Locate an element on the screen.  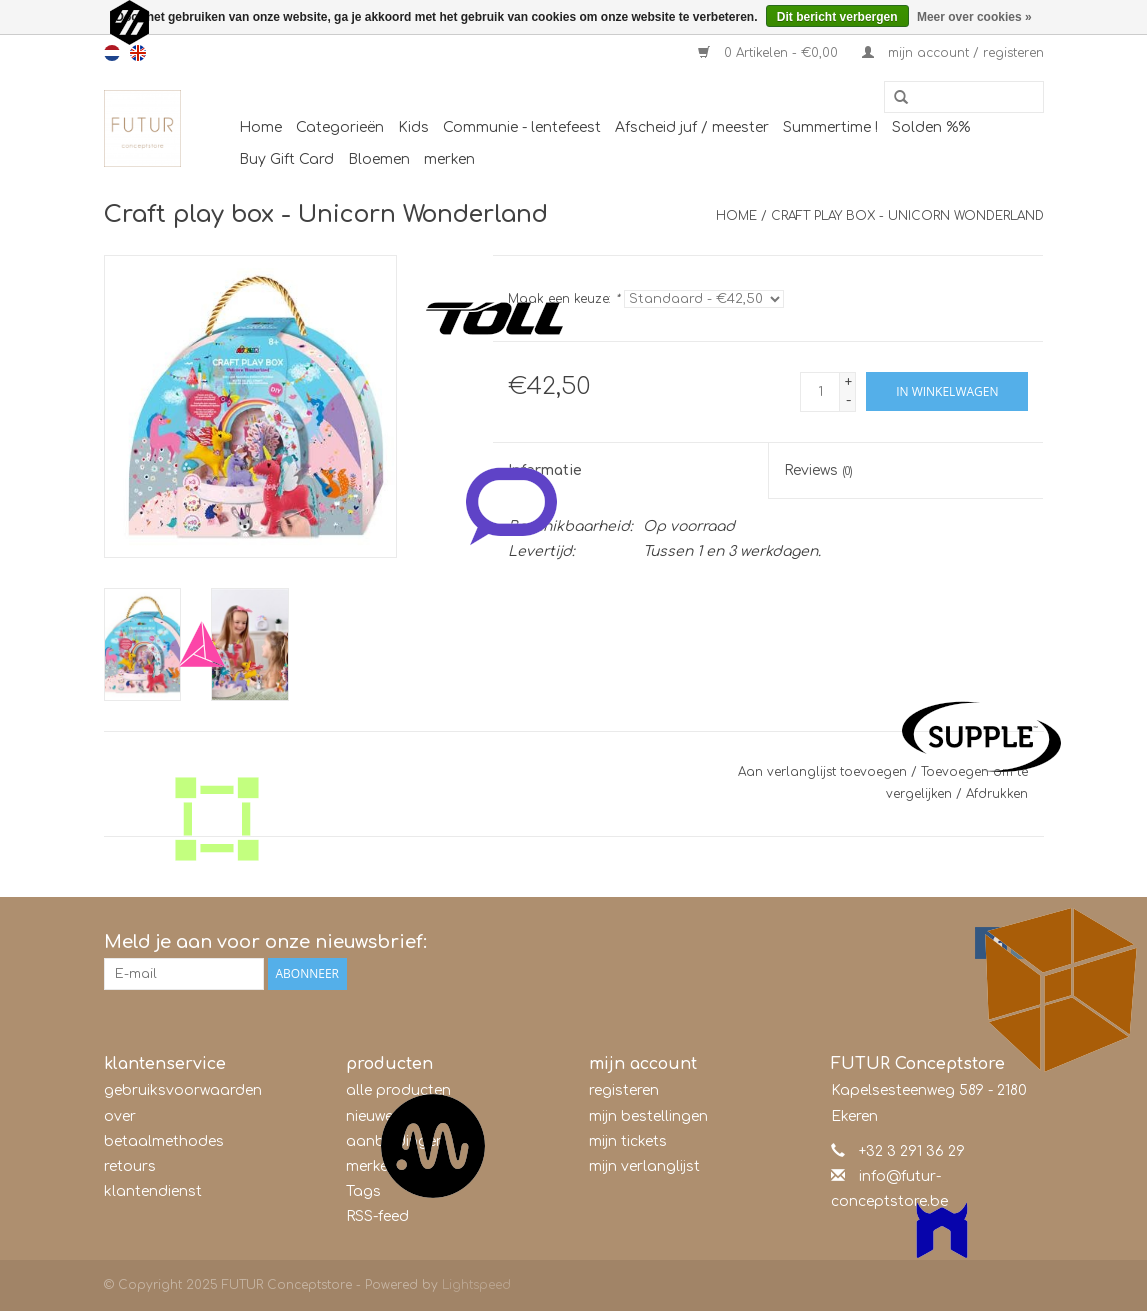
supple brand logo is located at coordinates (981, 741).